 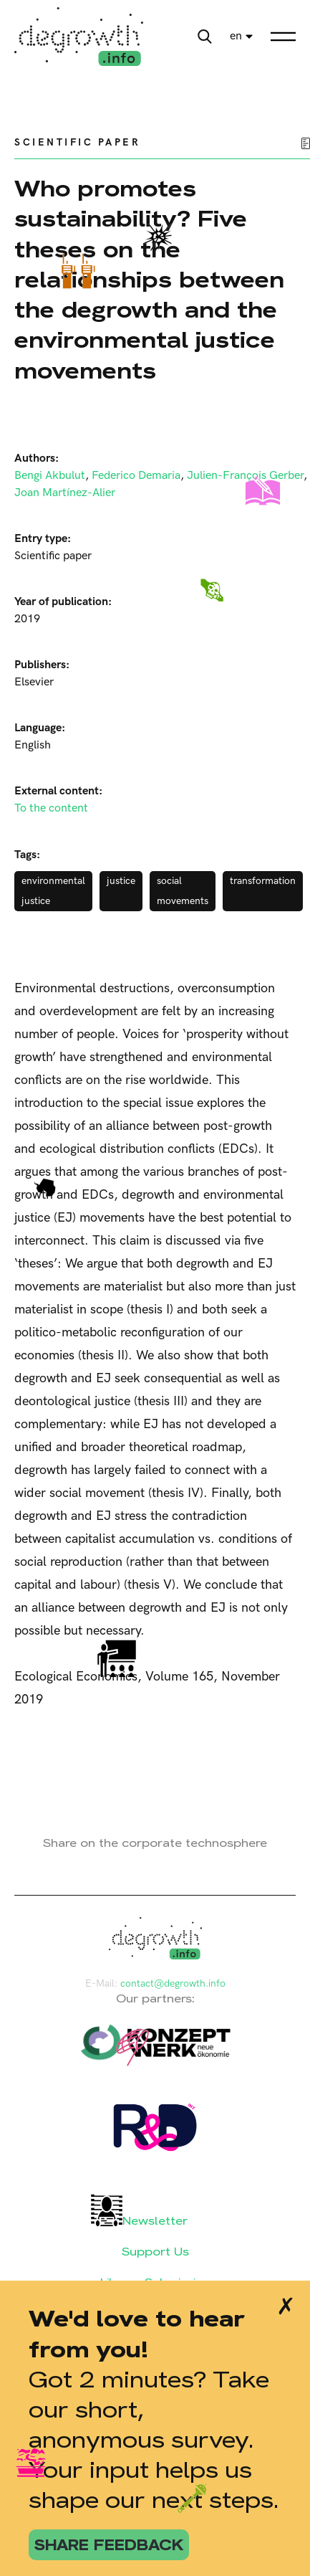 What do you see at coordinates (263, 493) in the screenshot?
I see `add a new entry to the archive` at bounding box center [263, 493].